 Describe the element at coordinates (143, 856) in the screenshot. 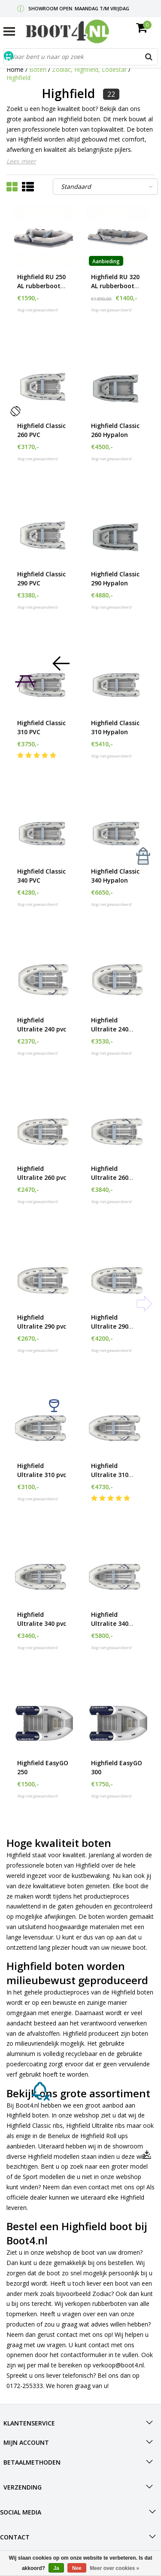

I see `access guidance or navigation features` at that location.